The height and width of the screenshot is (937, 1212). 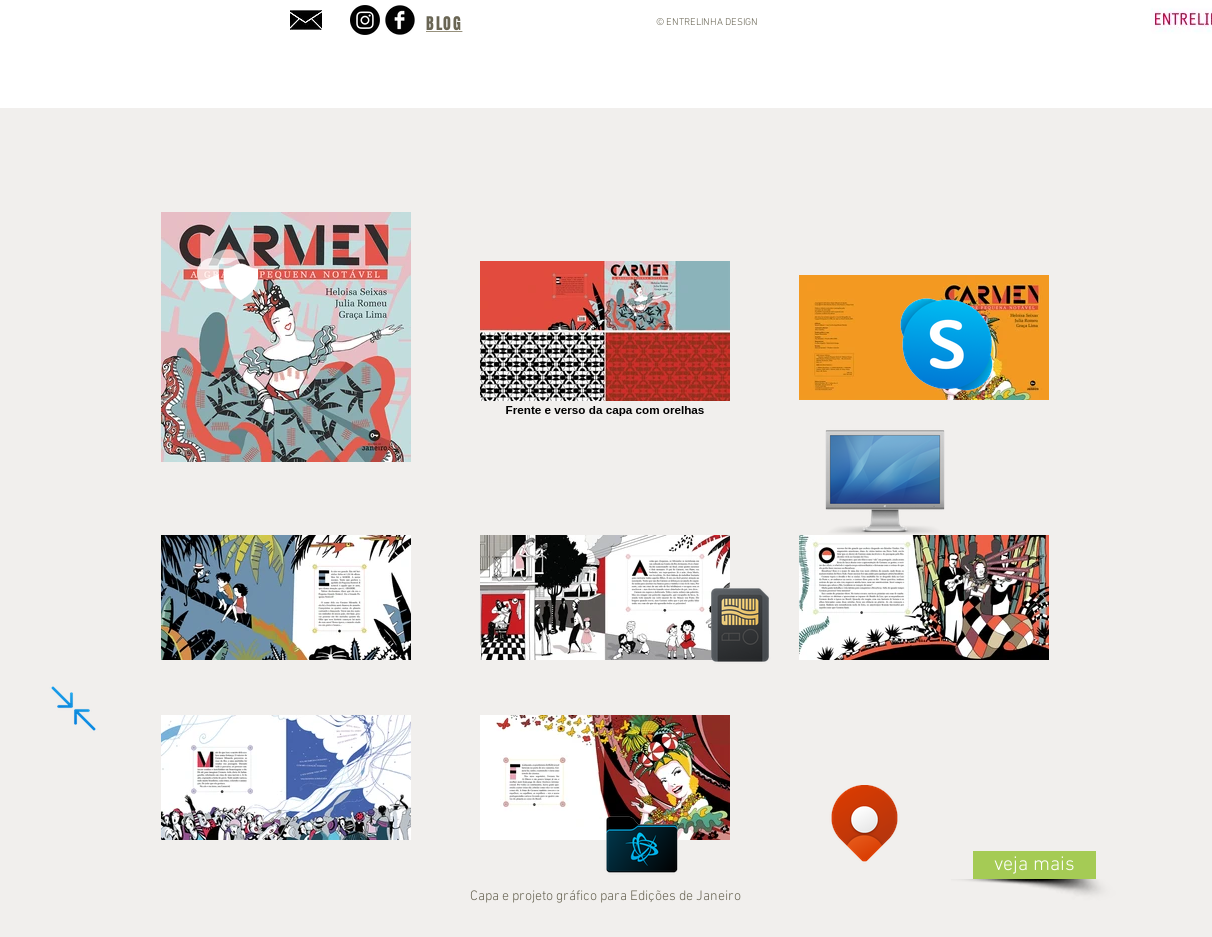 I want to click on file is syncing to OneDrive cloud storage, so click(x=227, y=269).